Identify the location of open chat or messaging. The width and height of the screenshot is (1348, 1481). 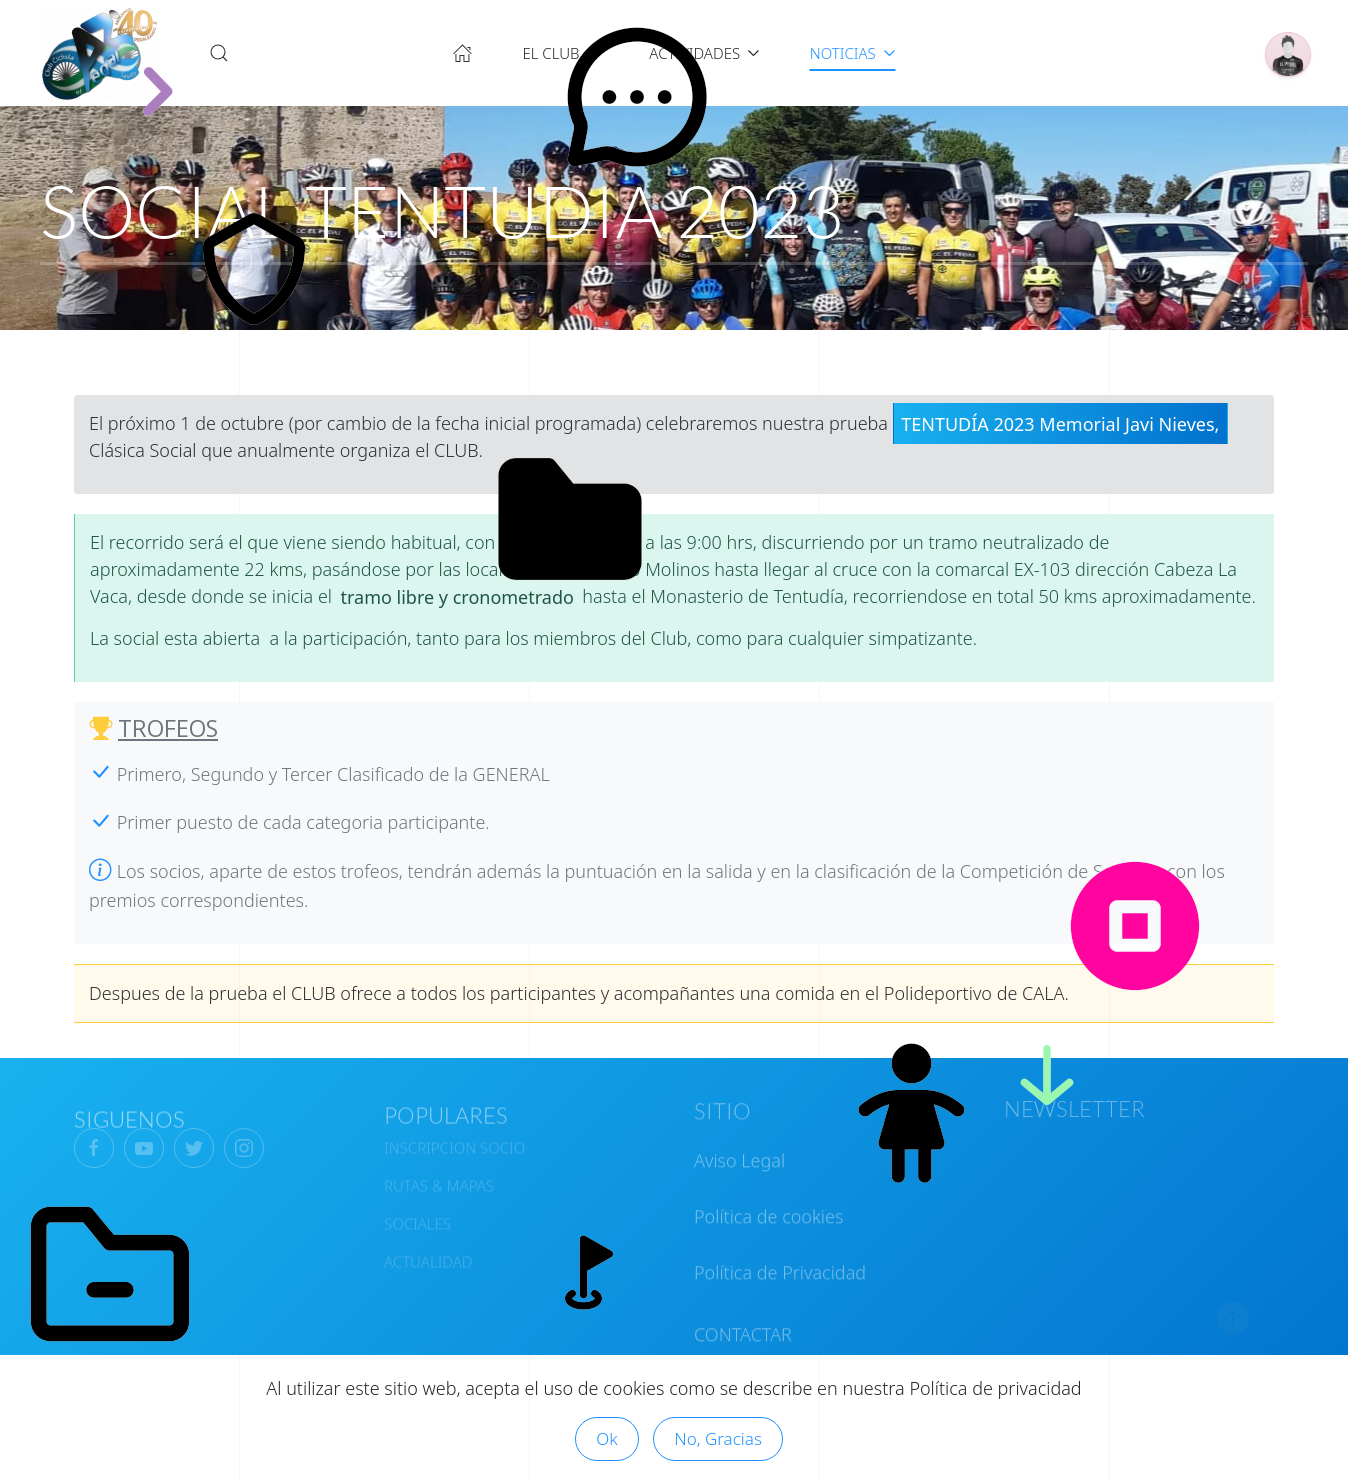
(637, 97).